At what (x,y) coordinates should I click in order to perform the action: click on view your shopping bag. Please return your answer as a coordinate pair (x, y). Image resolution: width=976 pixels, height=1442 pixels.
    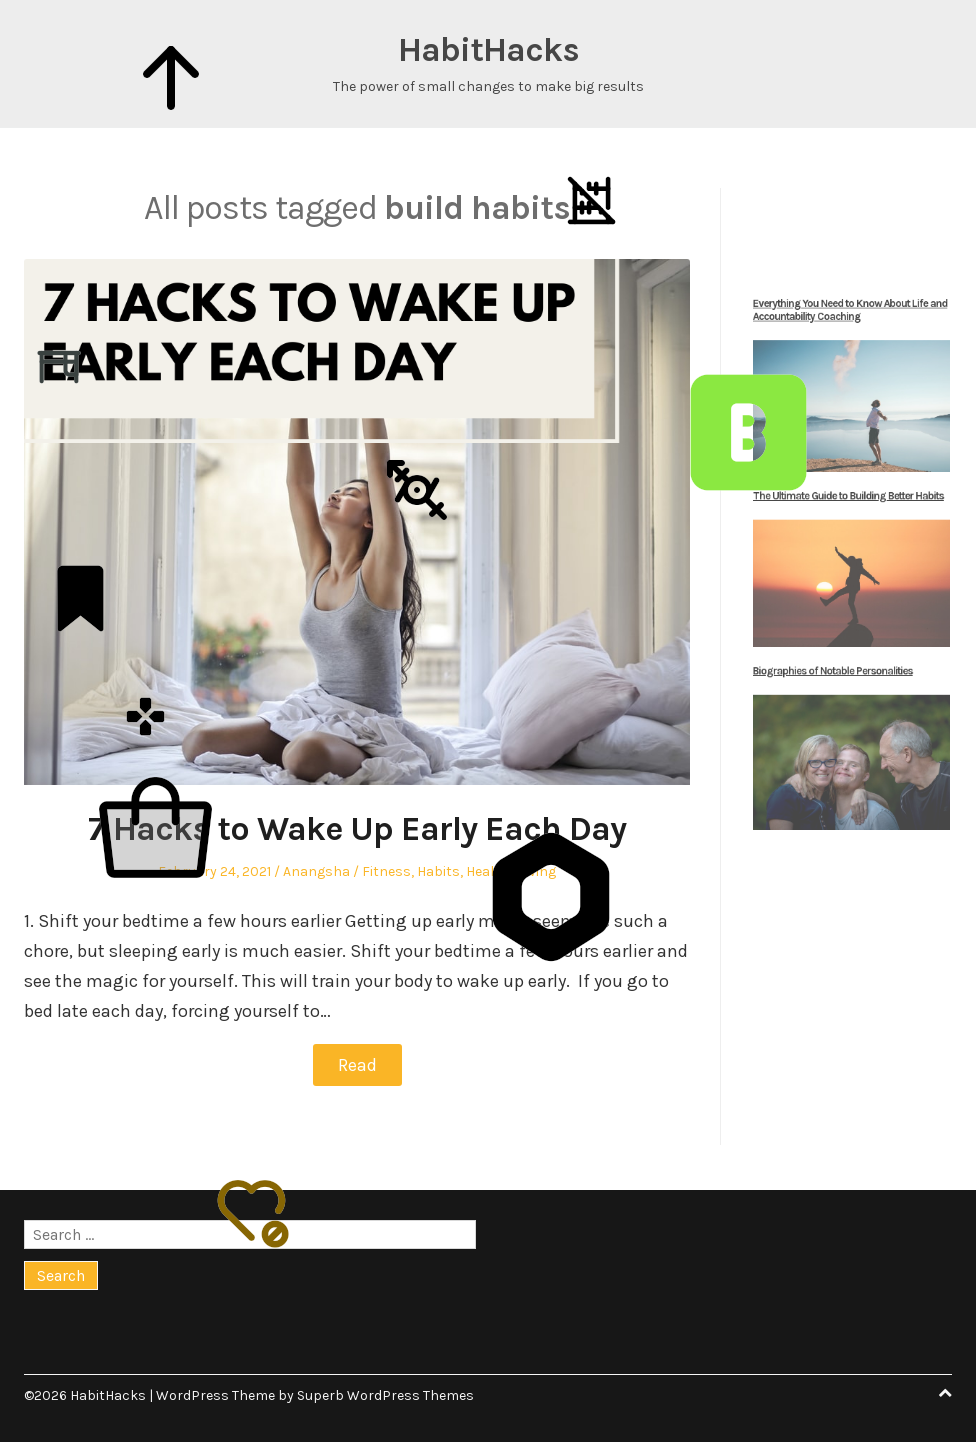
    Looking at the image, I should click on (155, 833).